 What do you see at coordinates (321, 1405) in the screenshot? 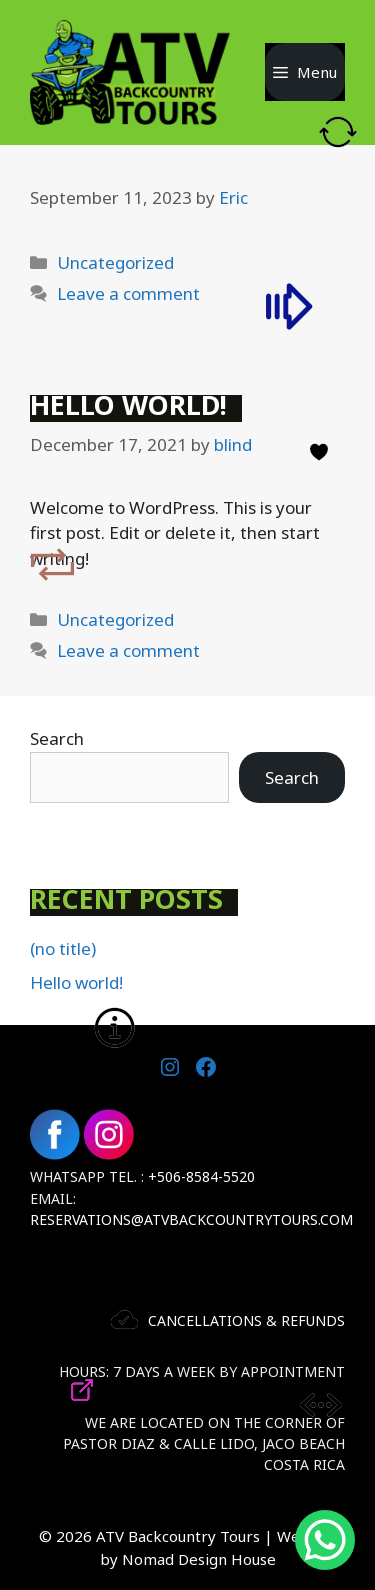
I see `code is currently processing or compiling` at bounding box center [321, 1405].